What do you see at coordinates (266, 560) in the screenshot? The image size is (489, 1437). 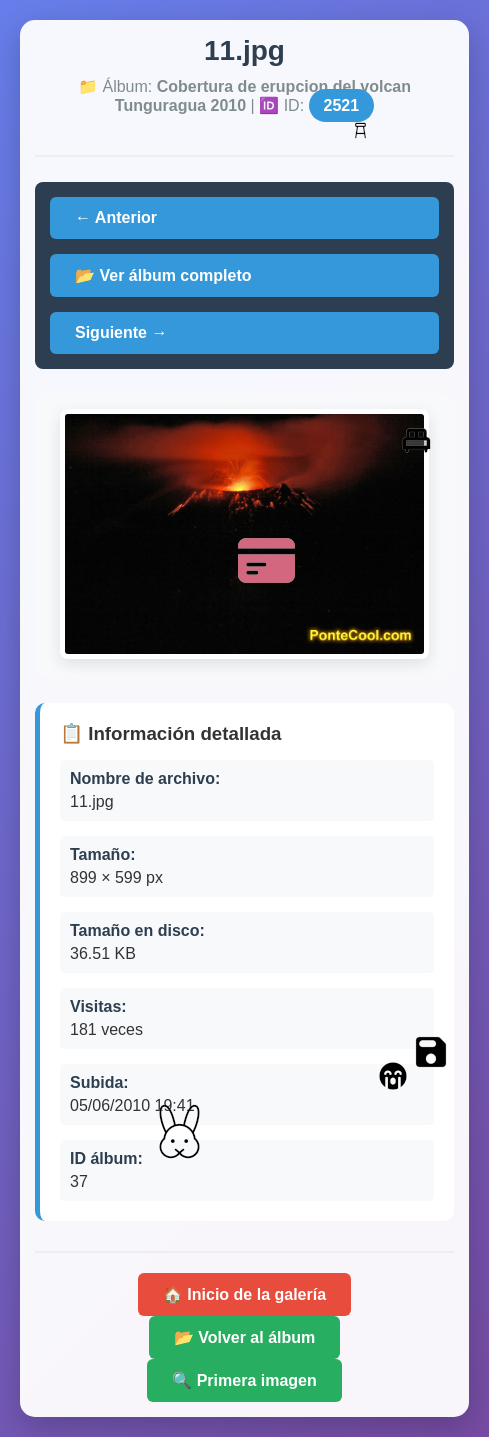 I see `access payment methods` at bounding box center [266, 560].